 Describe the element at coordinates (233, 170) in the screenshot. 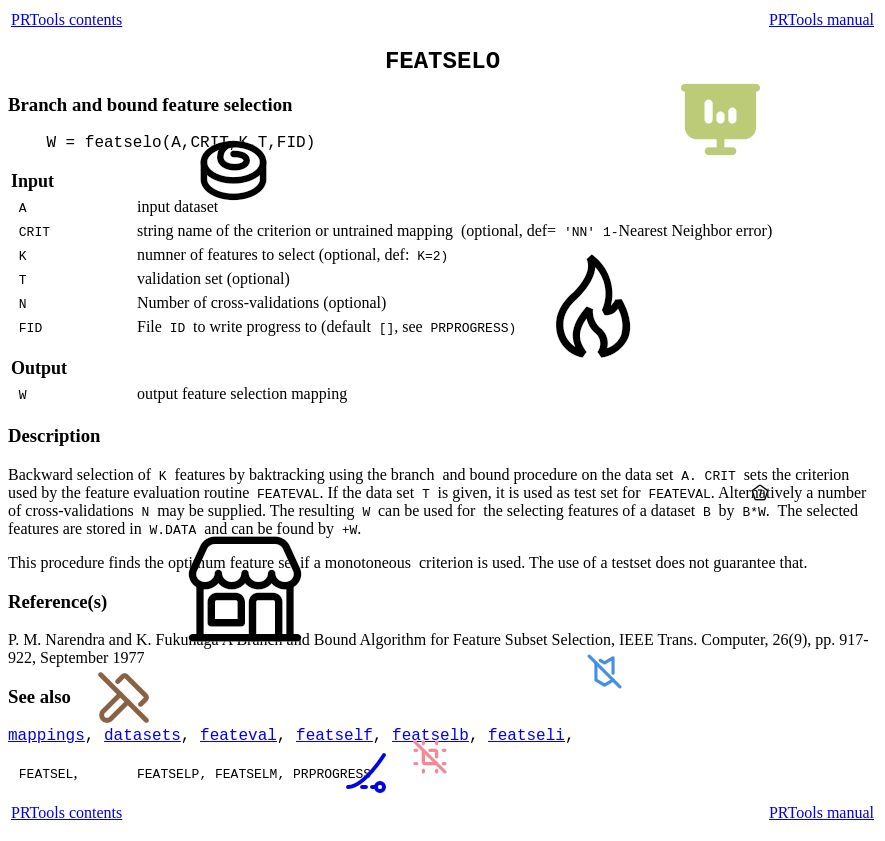

I see `browse bakery or dessert options` at that location.